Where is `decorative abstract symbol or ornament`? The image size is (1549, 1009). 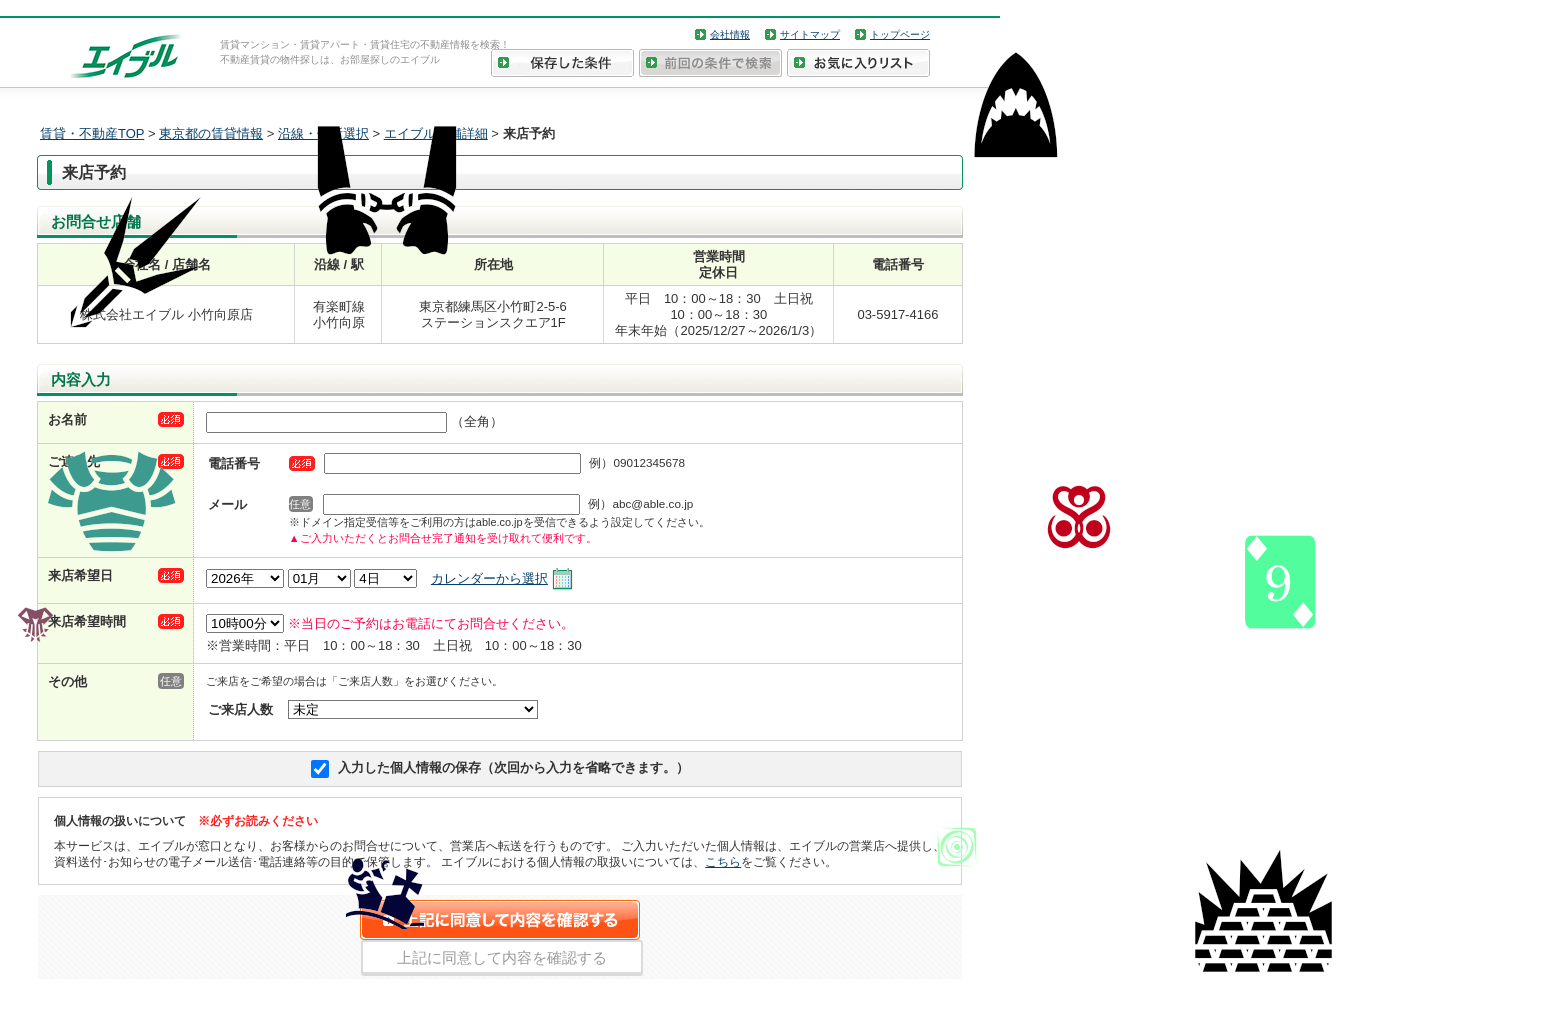
decorative abstract symbol or ornament is located at coordinates (1079, 517).